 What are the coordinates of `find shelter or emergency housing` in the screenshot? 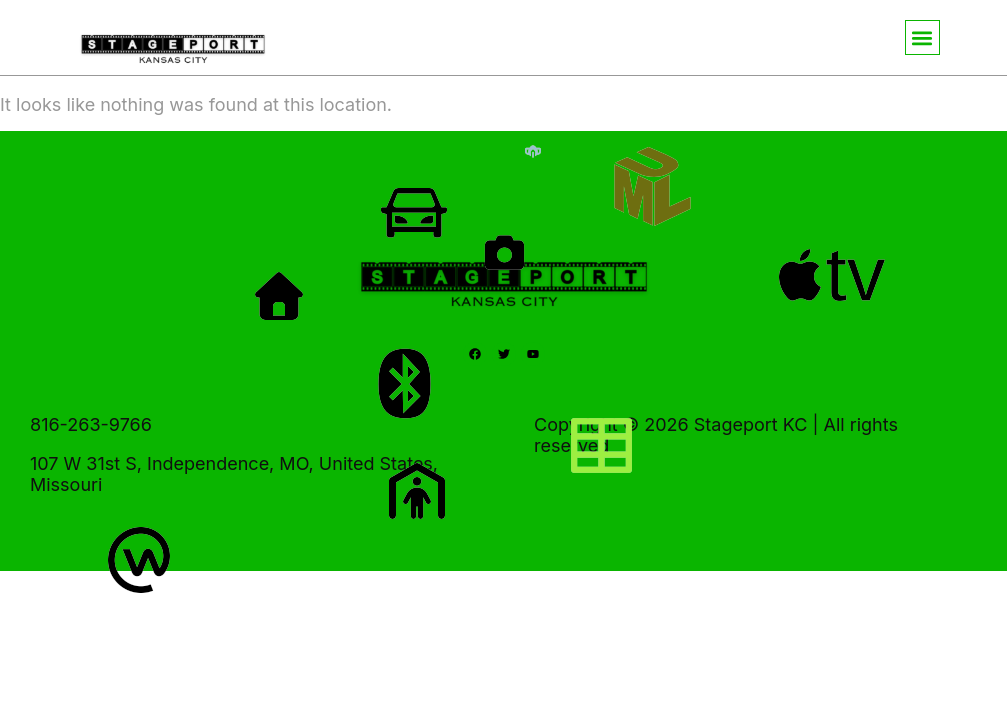 It's located at (417, 491).